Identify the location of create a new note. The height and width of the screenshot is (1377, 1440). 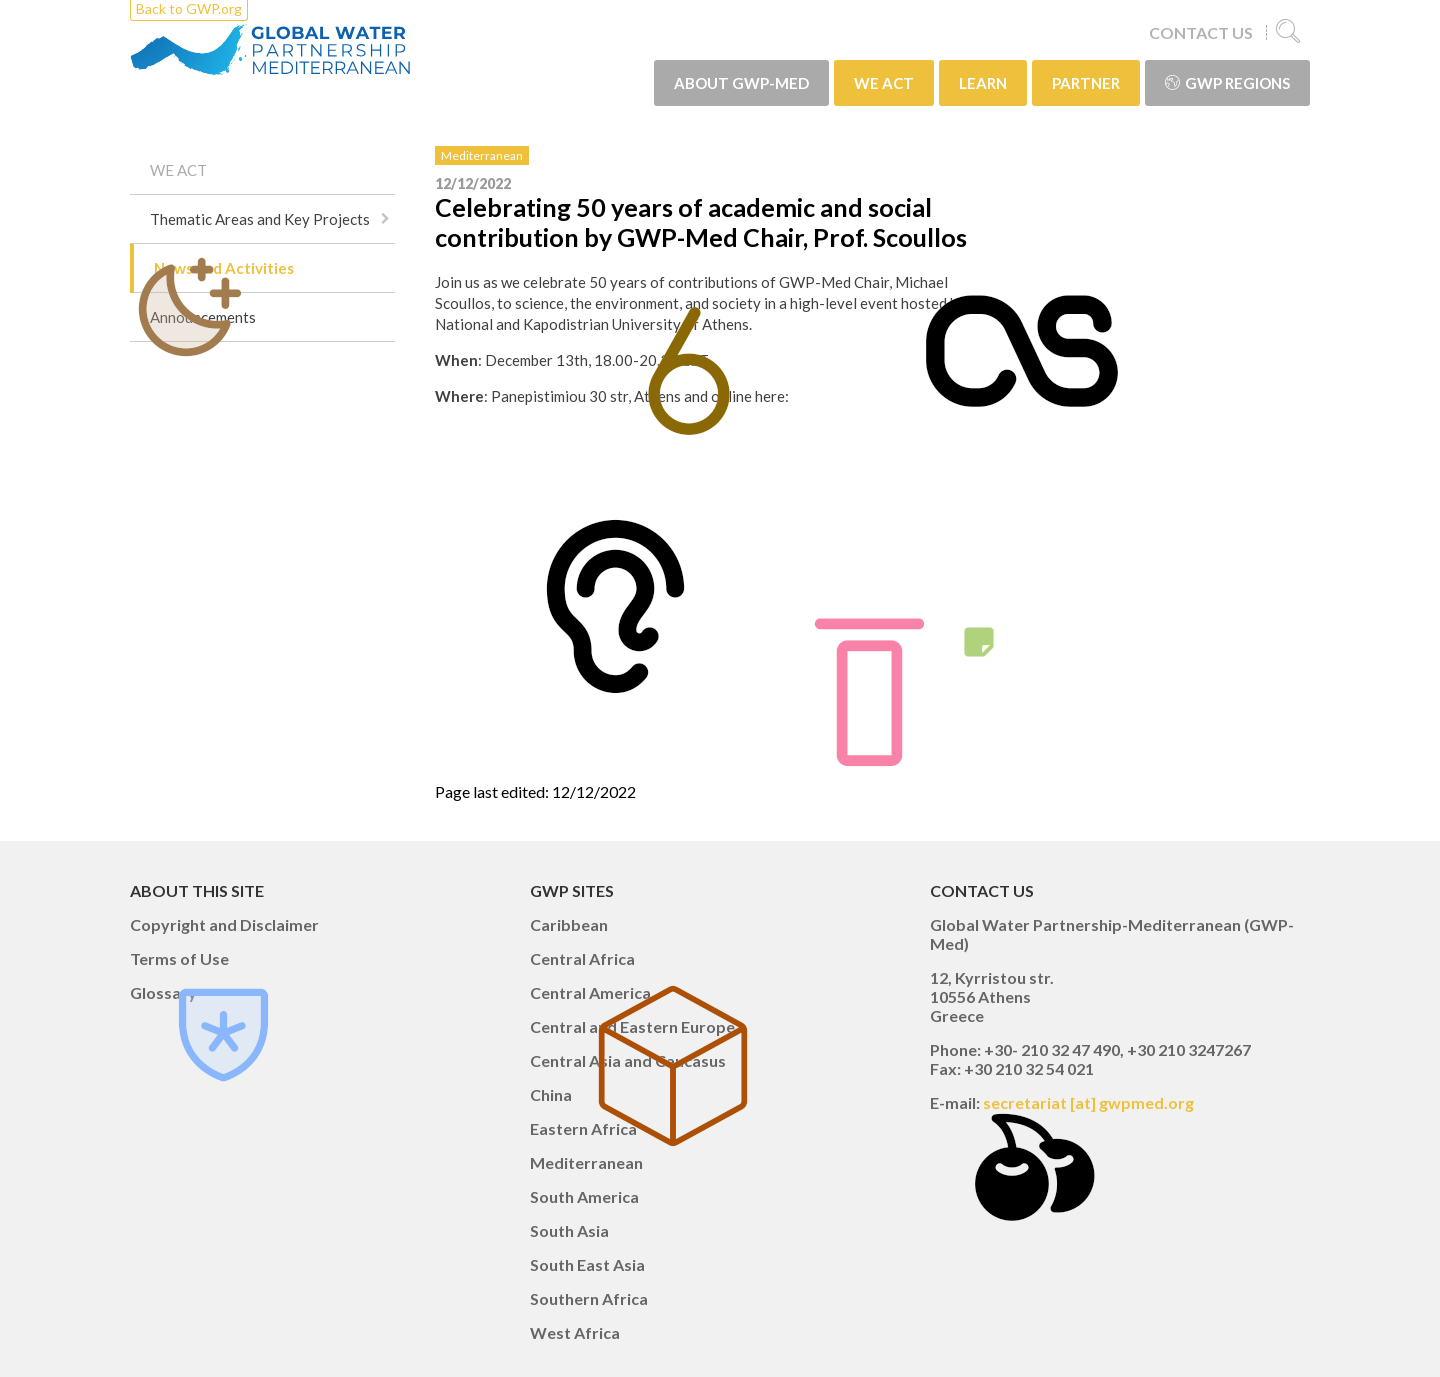
(979, 642).